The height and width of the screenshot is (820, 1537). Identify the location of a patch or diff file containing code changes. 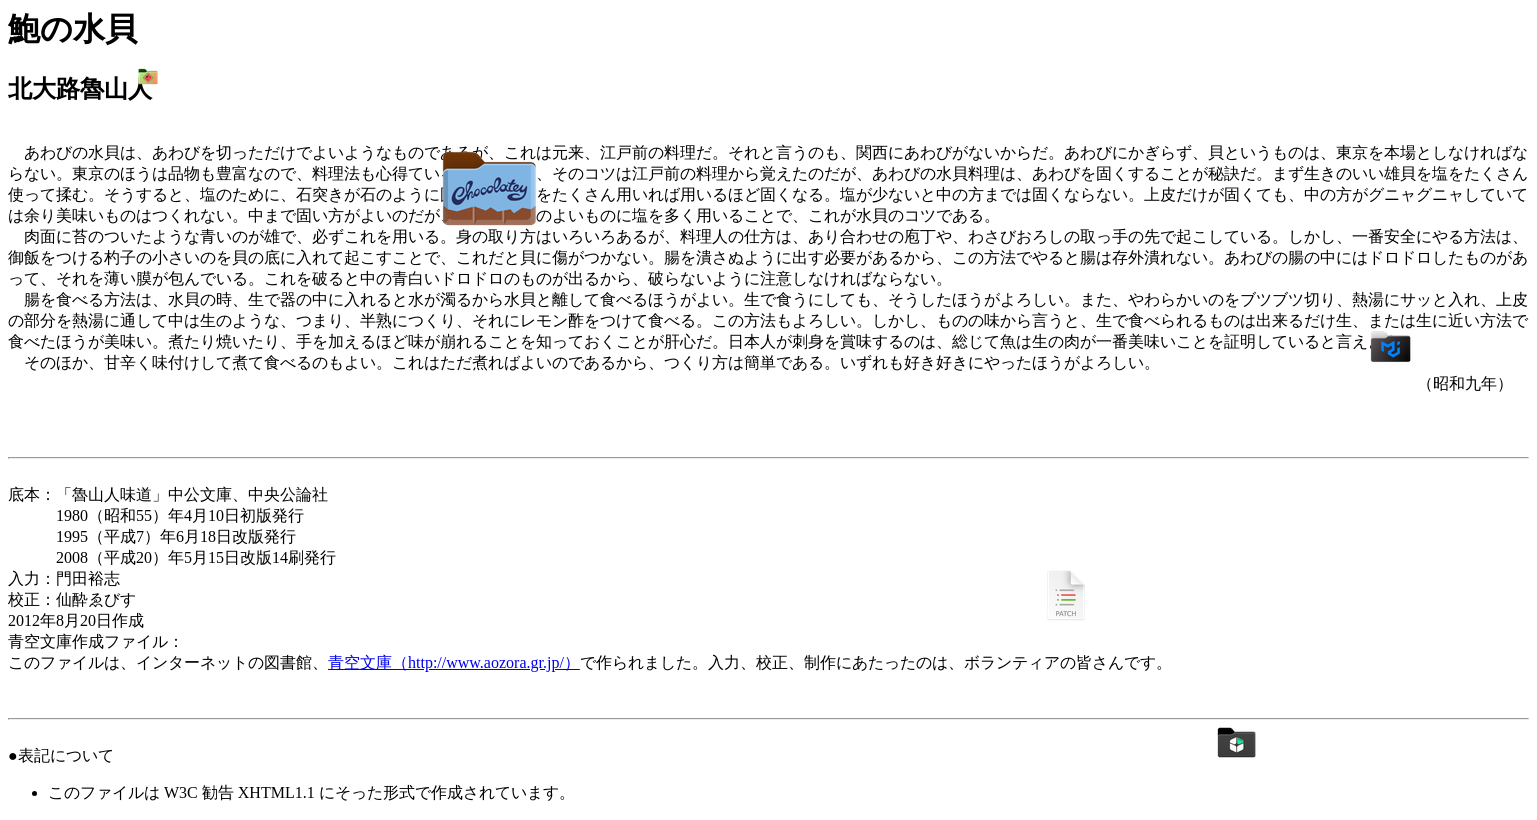
(1066, 596).